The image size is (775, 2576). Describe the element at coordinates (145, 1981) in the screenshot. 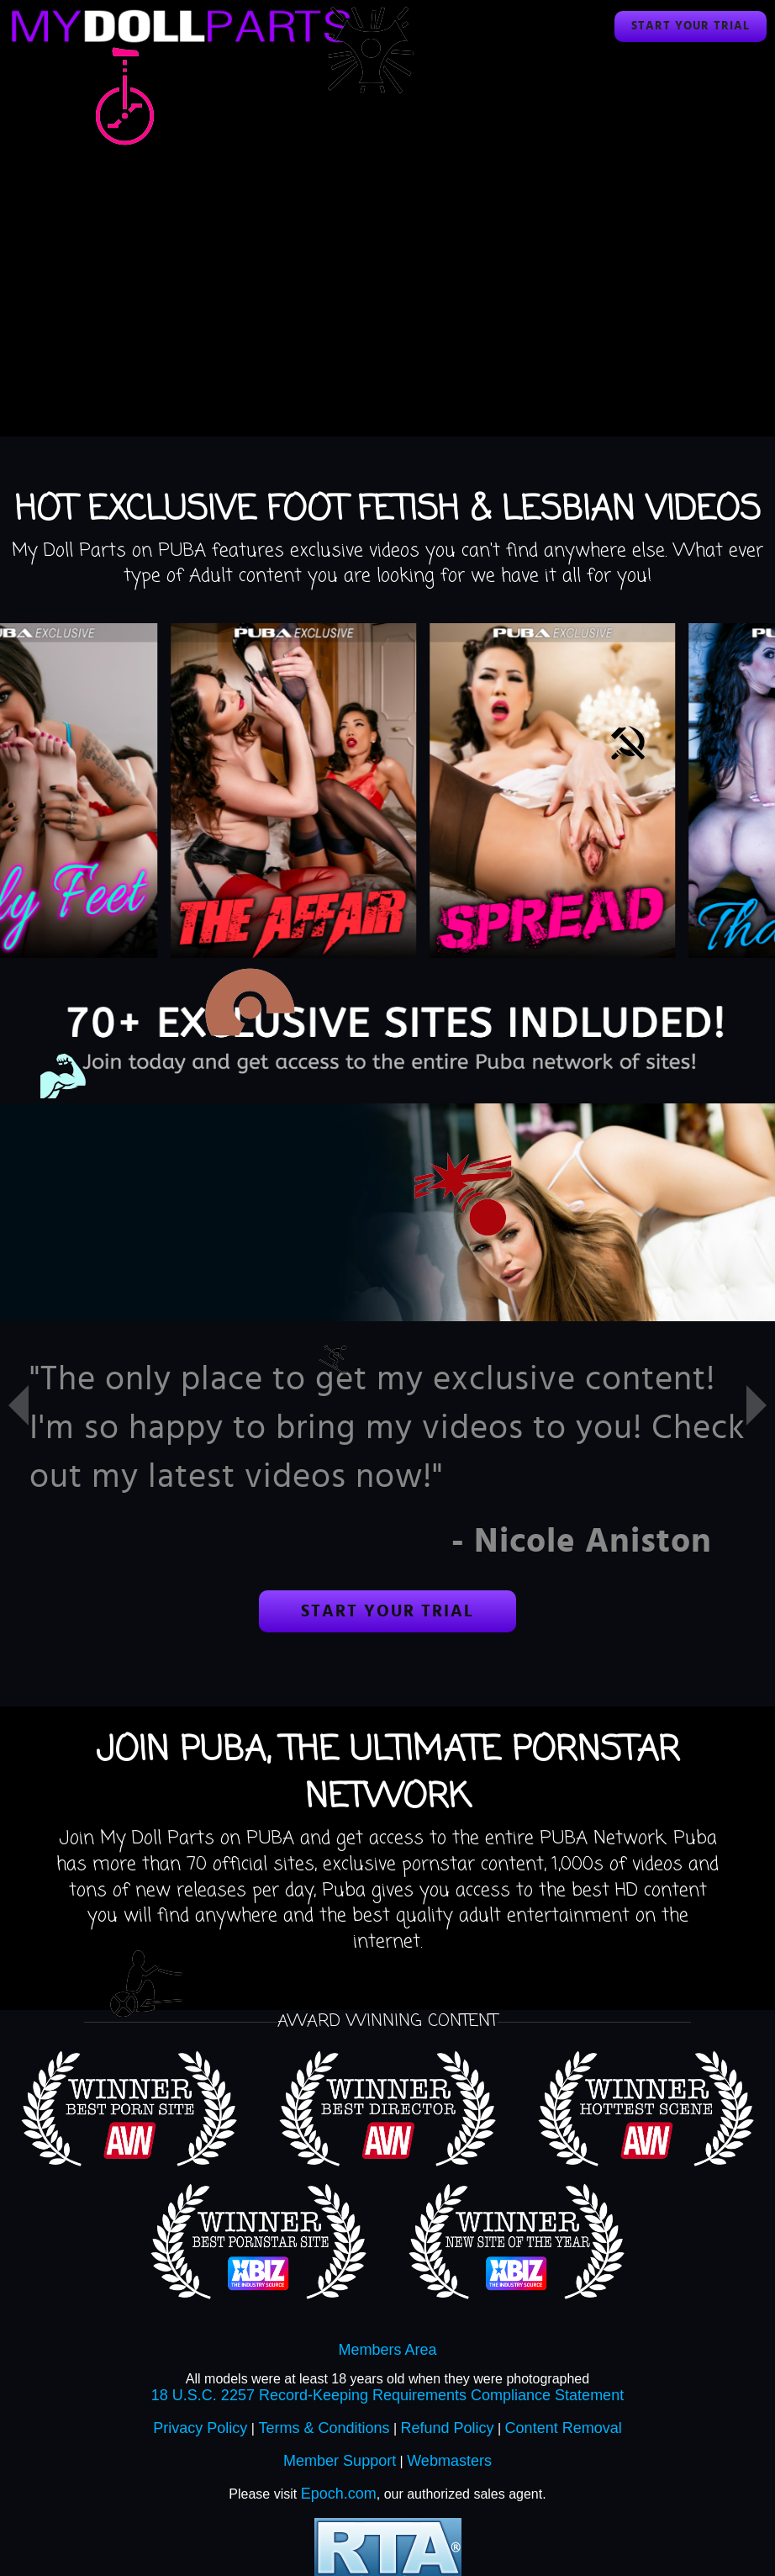

I see `select chariot unit in strategy game` at that location.